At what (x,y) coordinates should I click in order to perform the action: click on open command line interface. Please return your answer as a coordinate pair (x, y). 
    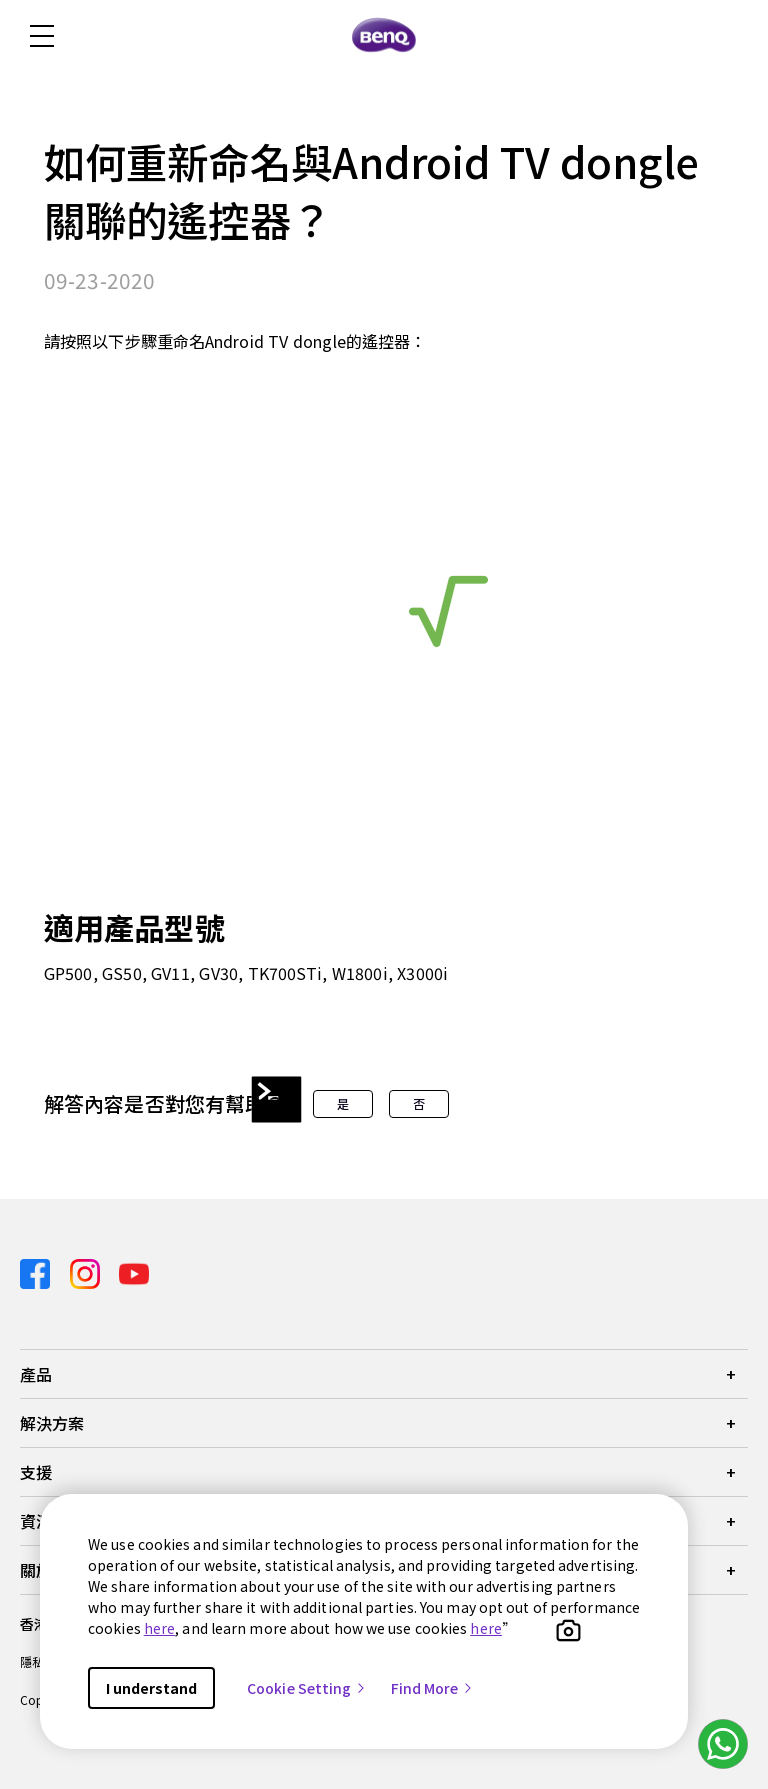
    Looking at the image, I should click on (276, 1099).